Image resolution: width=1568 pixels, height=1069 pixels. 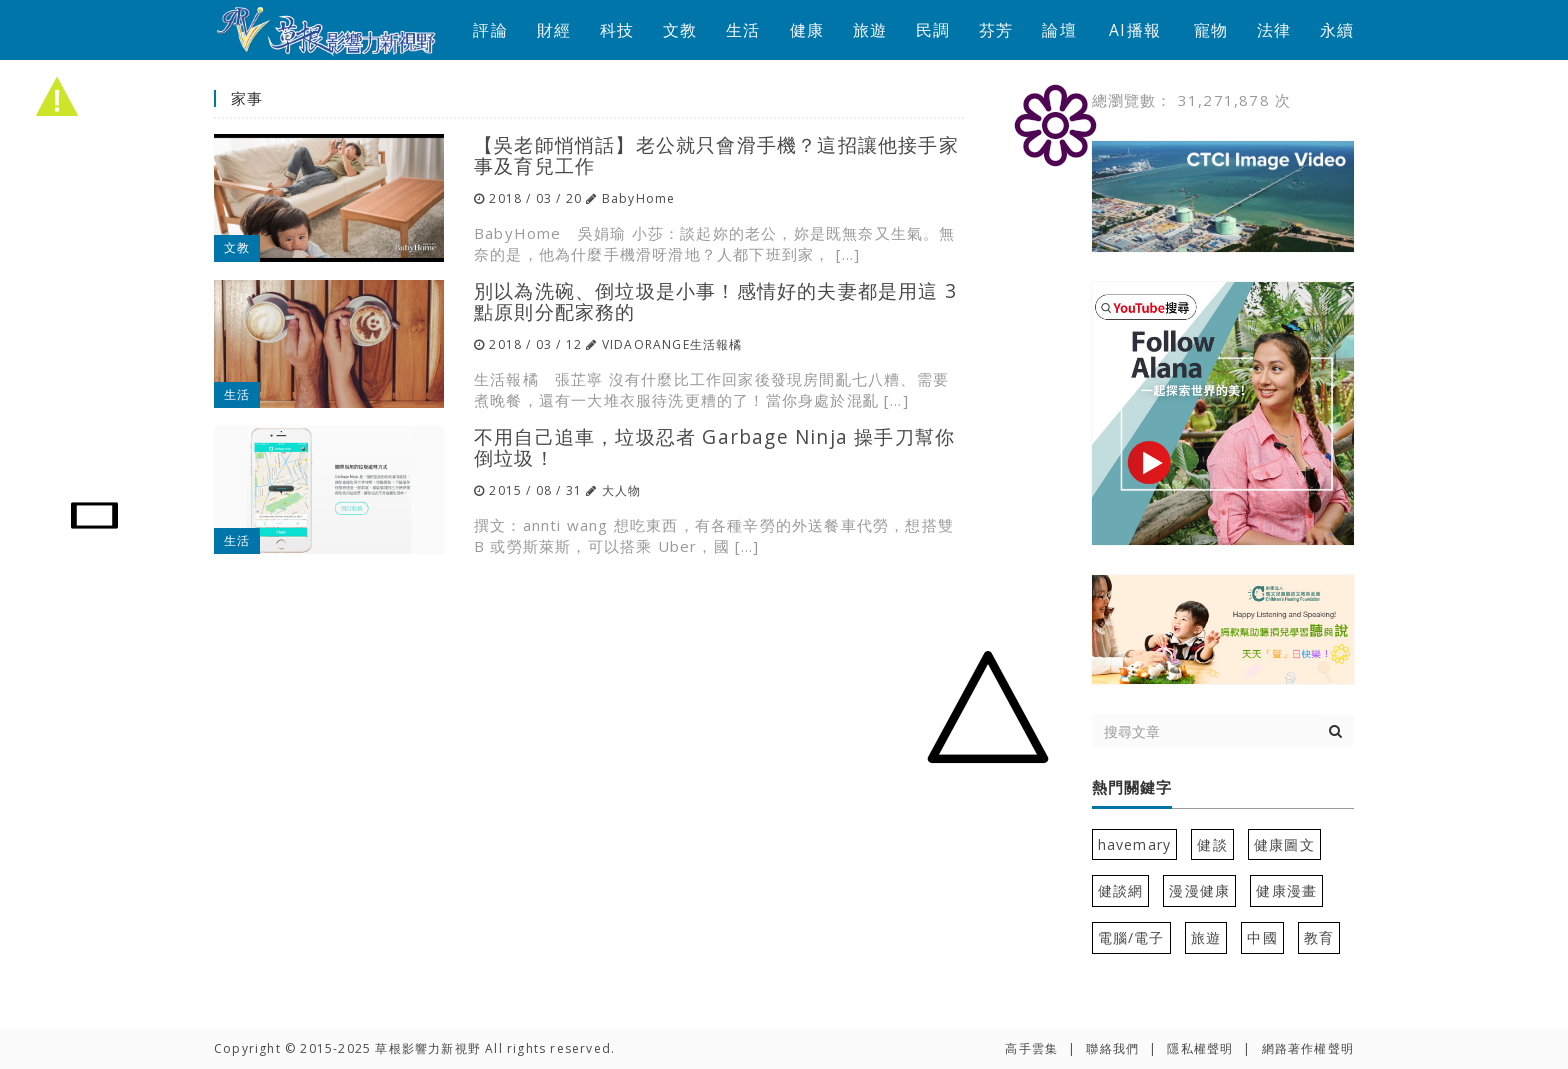 I want to click on indicates a warning or alert condition, so click(x=56, y=96).